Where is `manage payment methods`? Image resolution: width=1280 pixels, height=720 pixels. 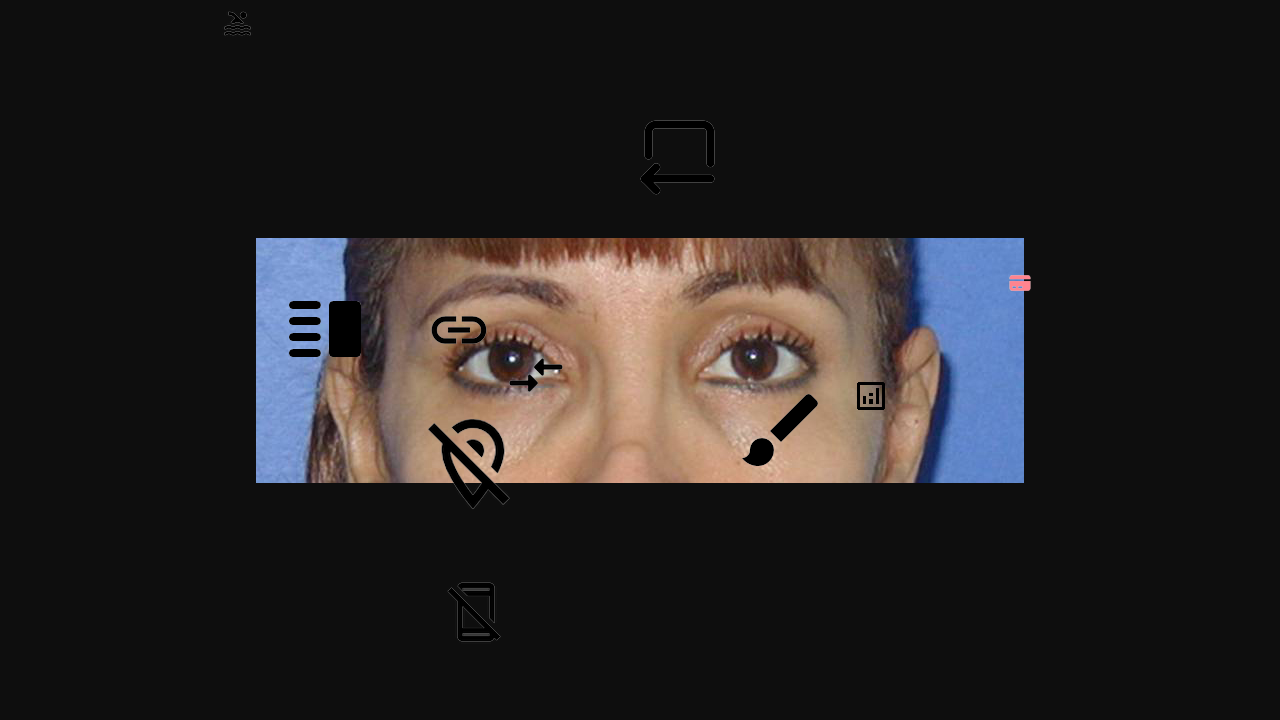
manage payment methods is located at coordinates (1020, 283).